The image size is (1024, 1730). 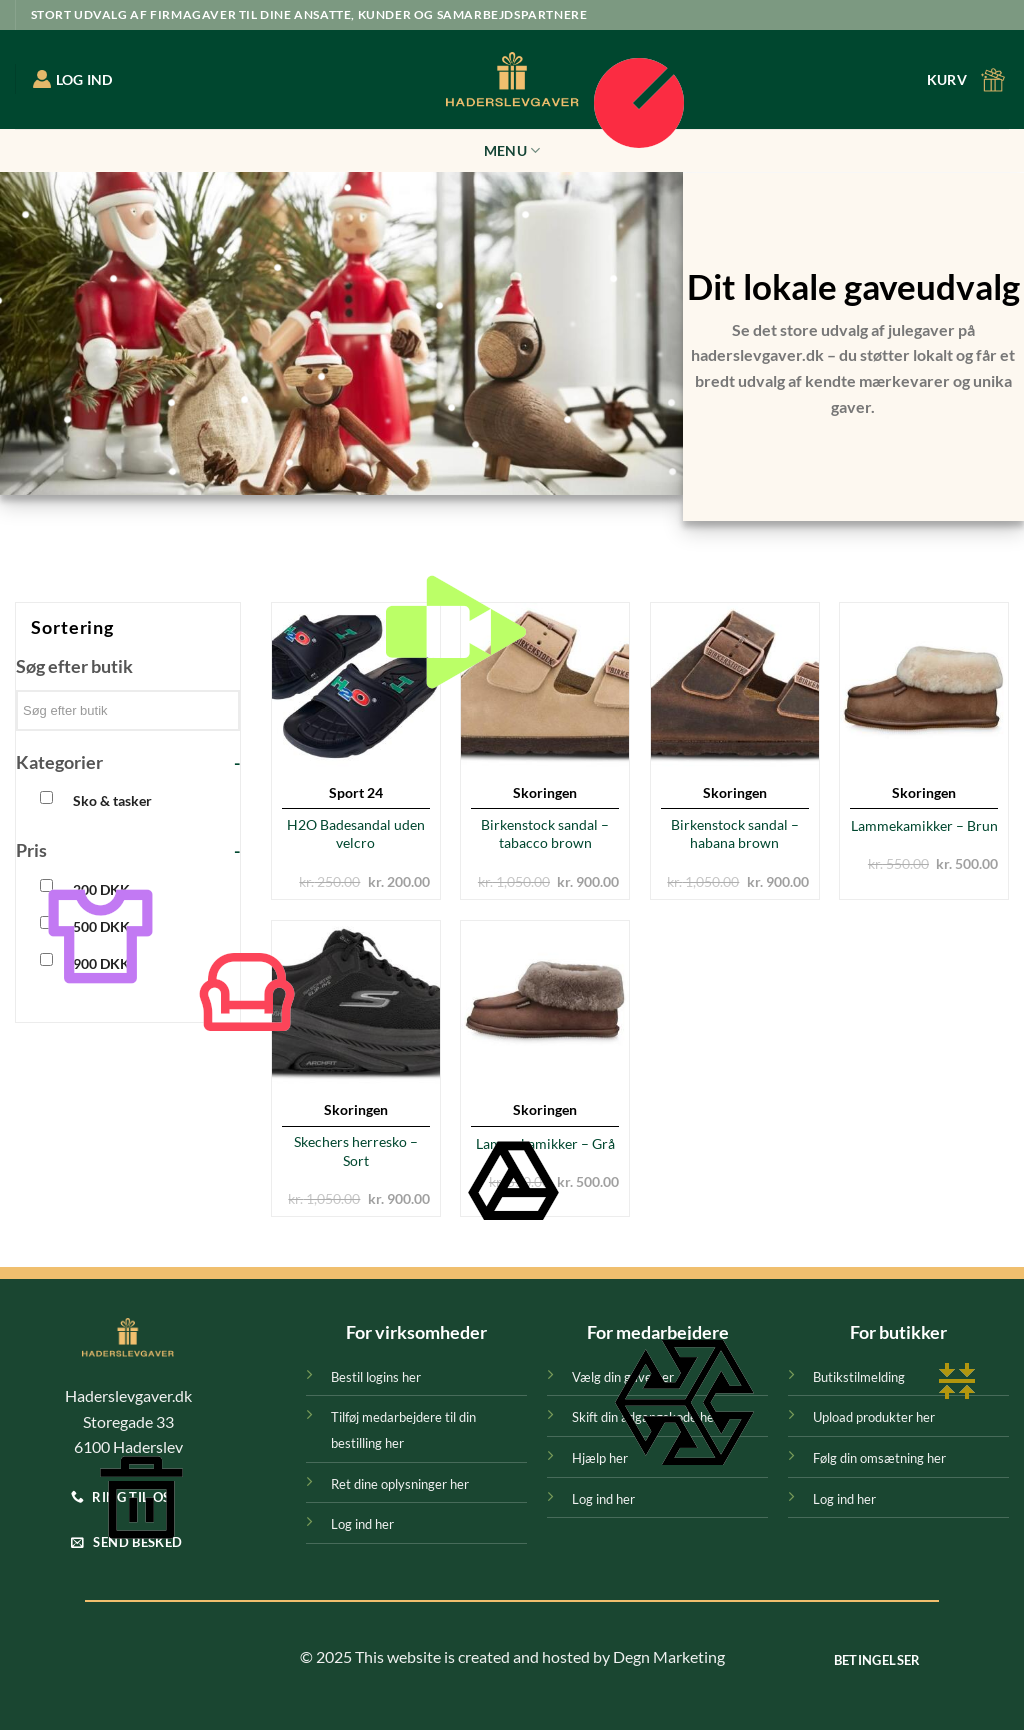 I want to click on open screencastify screen recording app, so click(x=456, y=632).